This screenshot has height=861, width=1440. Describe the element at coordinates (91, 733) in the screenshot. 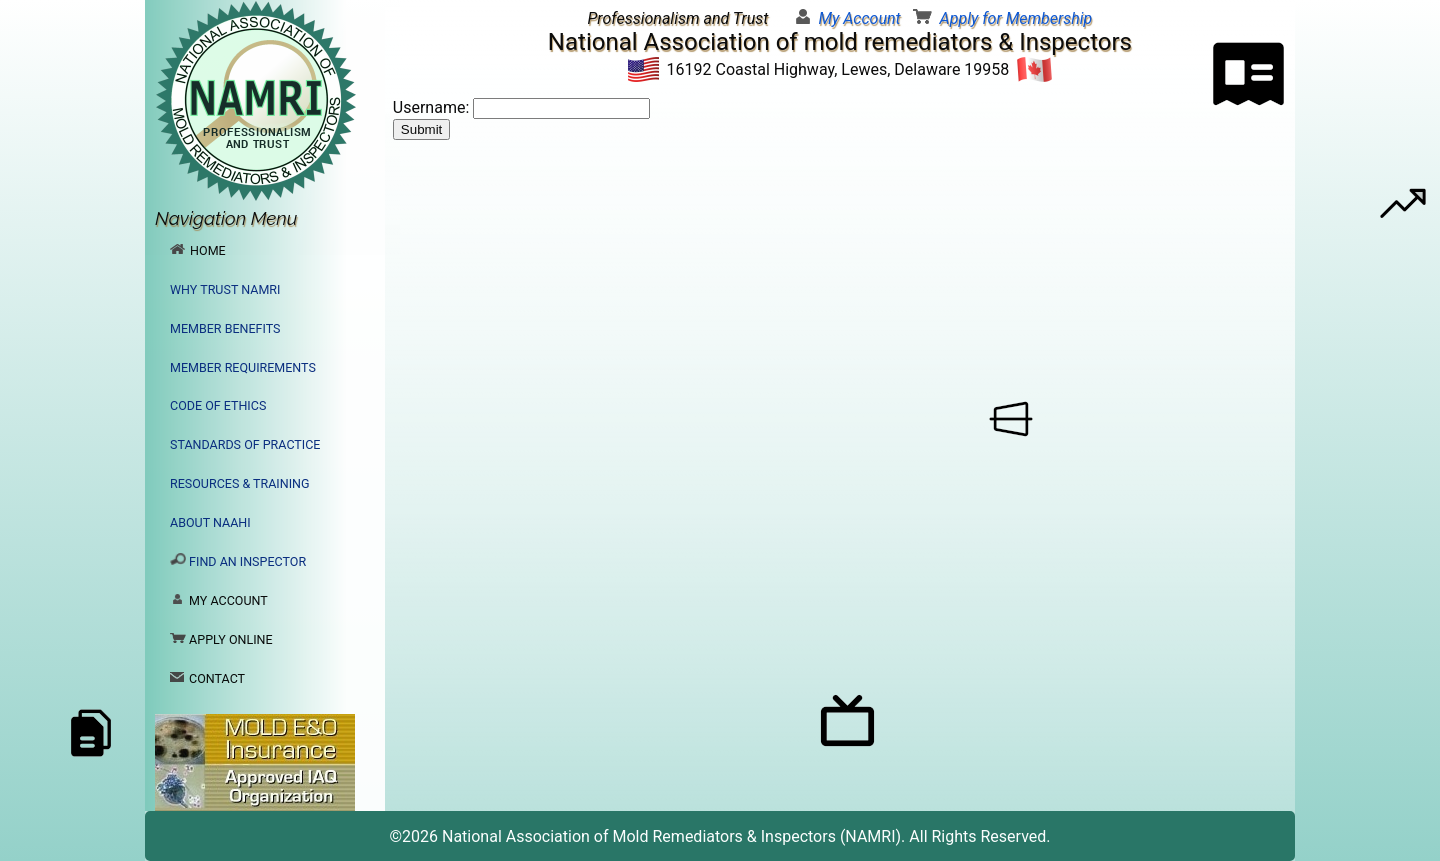

I see `access your files or documents` at that location.